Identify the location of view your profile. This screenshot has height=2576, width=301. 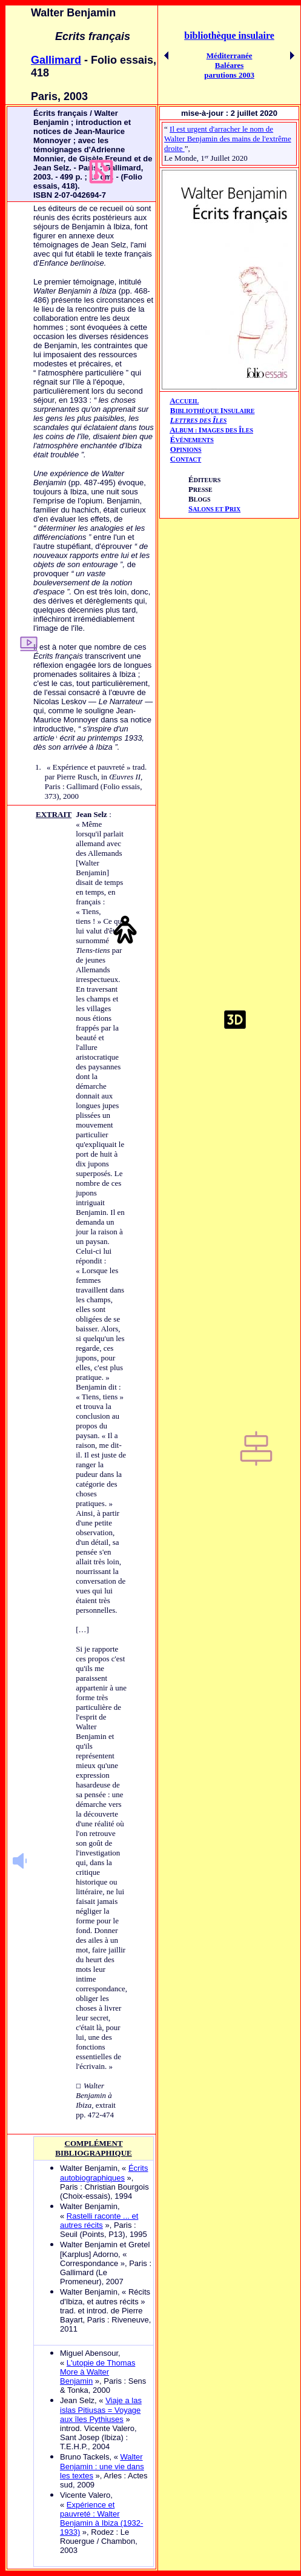
(125, 930).